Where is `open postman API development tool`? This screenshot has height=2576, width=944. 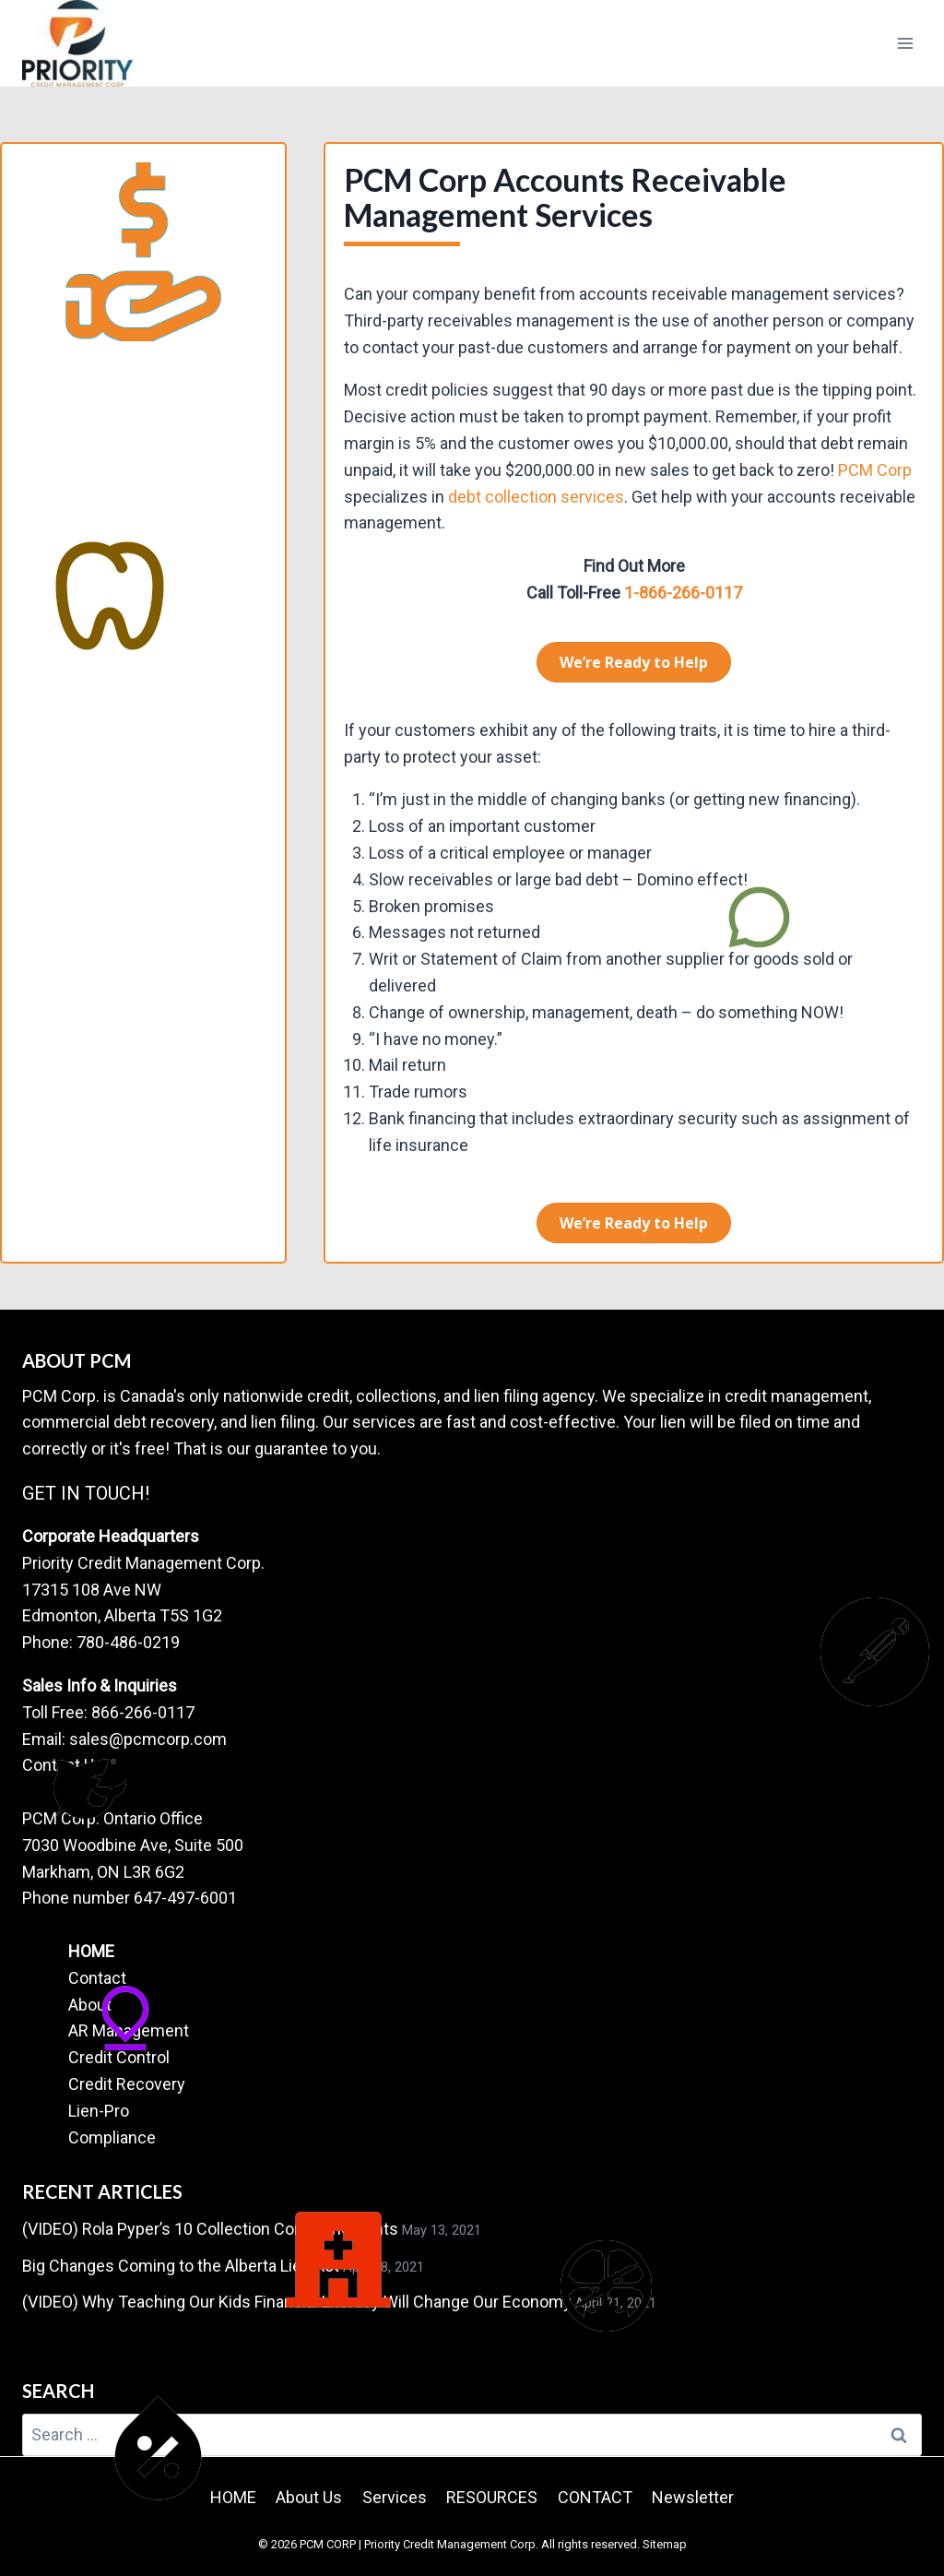 open postman API development tool is located at coordinates (875, 1652).